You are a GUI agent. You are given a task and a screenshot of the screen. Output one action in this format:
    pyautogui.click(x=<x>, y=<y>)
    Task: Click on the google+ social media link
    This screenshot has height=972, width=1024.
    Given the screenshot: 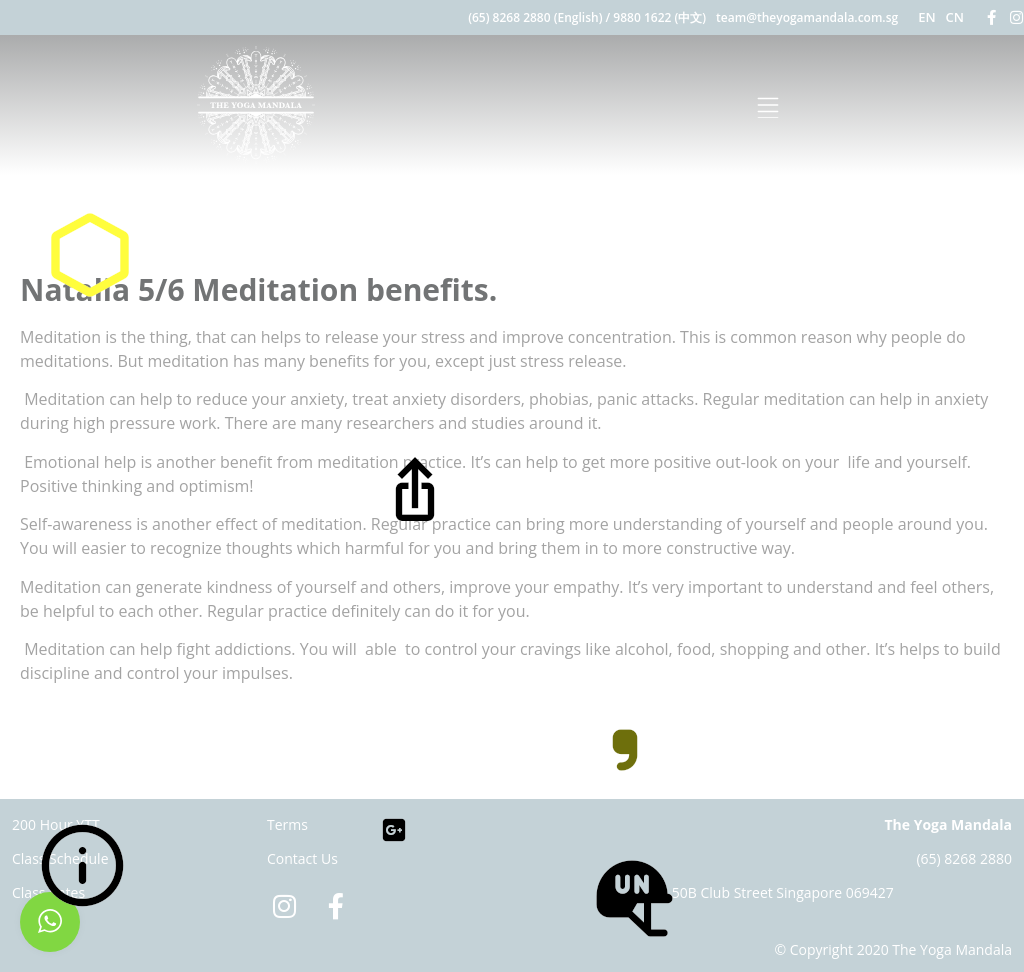 What is the action you would take?
    pyautogui.click(x=394, y=830)
    